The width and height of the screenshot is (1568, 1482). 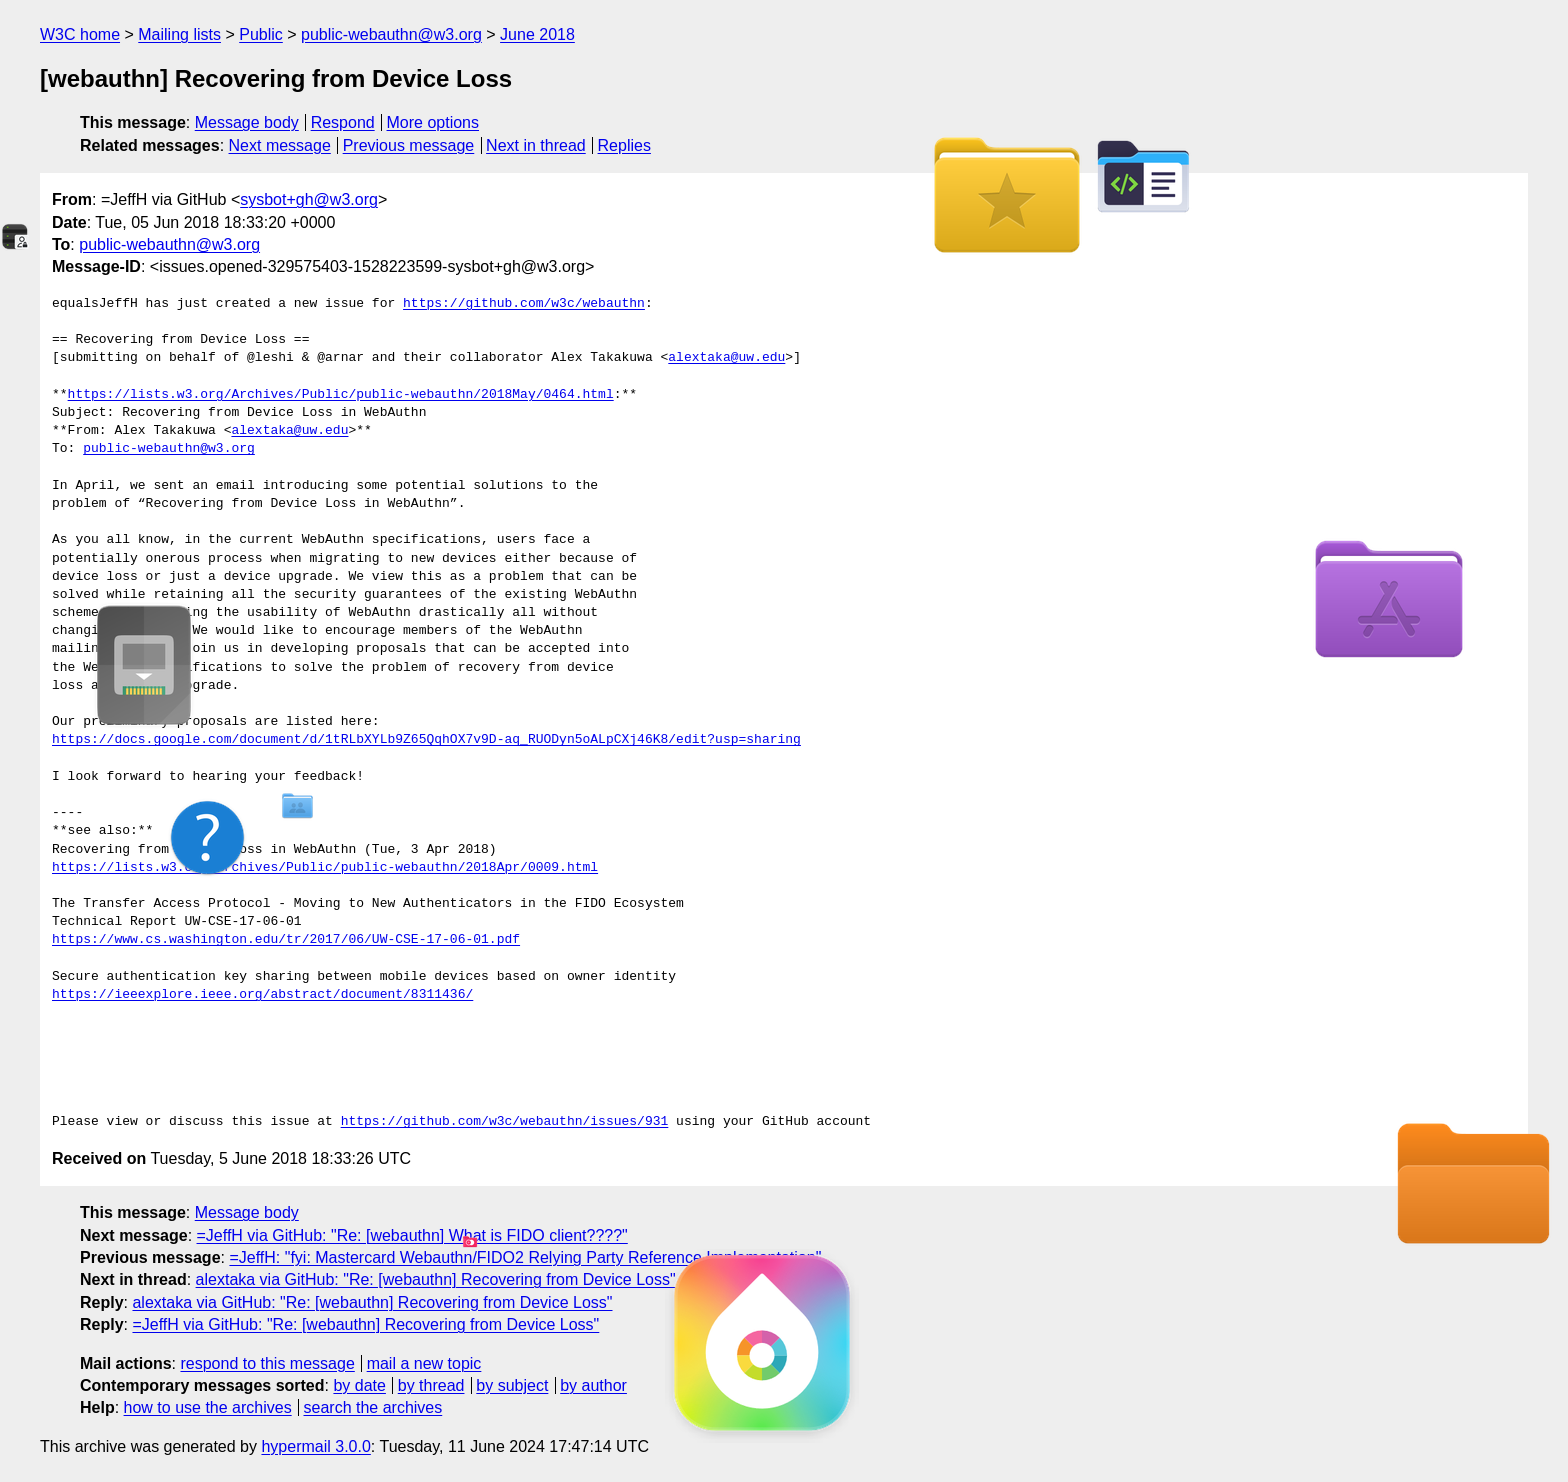 I want to click on a ROM file or cartridge game data, so click(x=144, y=665).